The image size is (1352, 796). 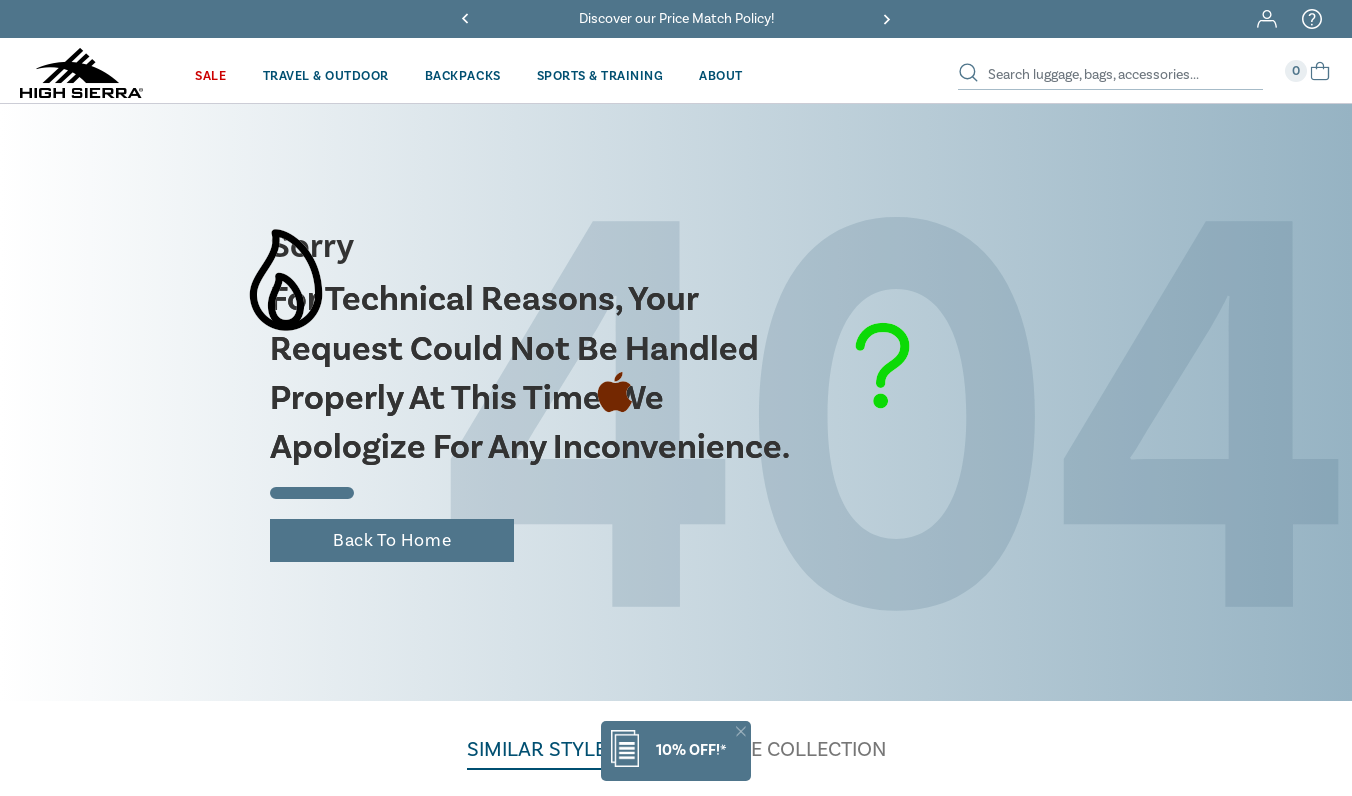 What do you see at coordinates (615, 392) in the screenshot?
I see `sign in with Apple` at bounding box center [615, 392].